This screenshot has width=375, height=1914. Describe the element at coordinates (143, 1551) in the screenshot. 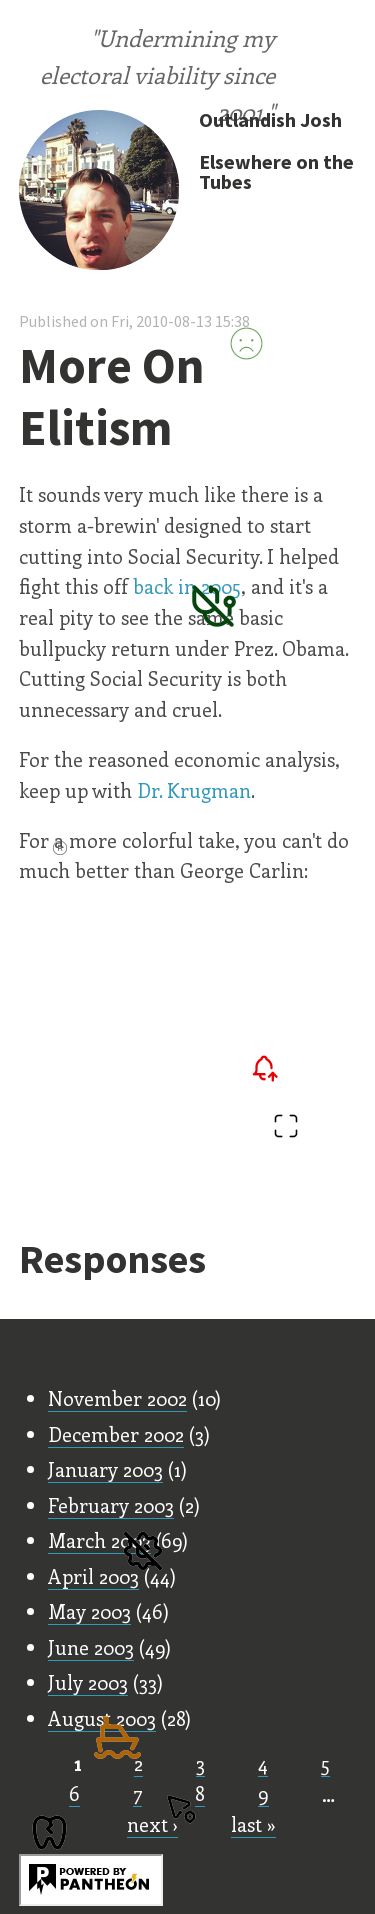

I see `settings are currently disabled` at that location.